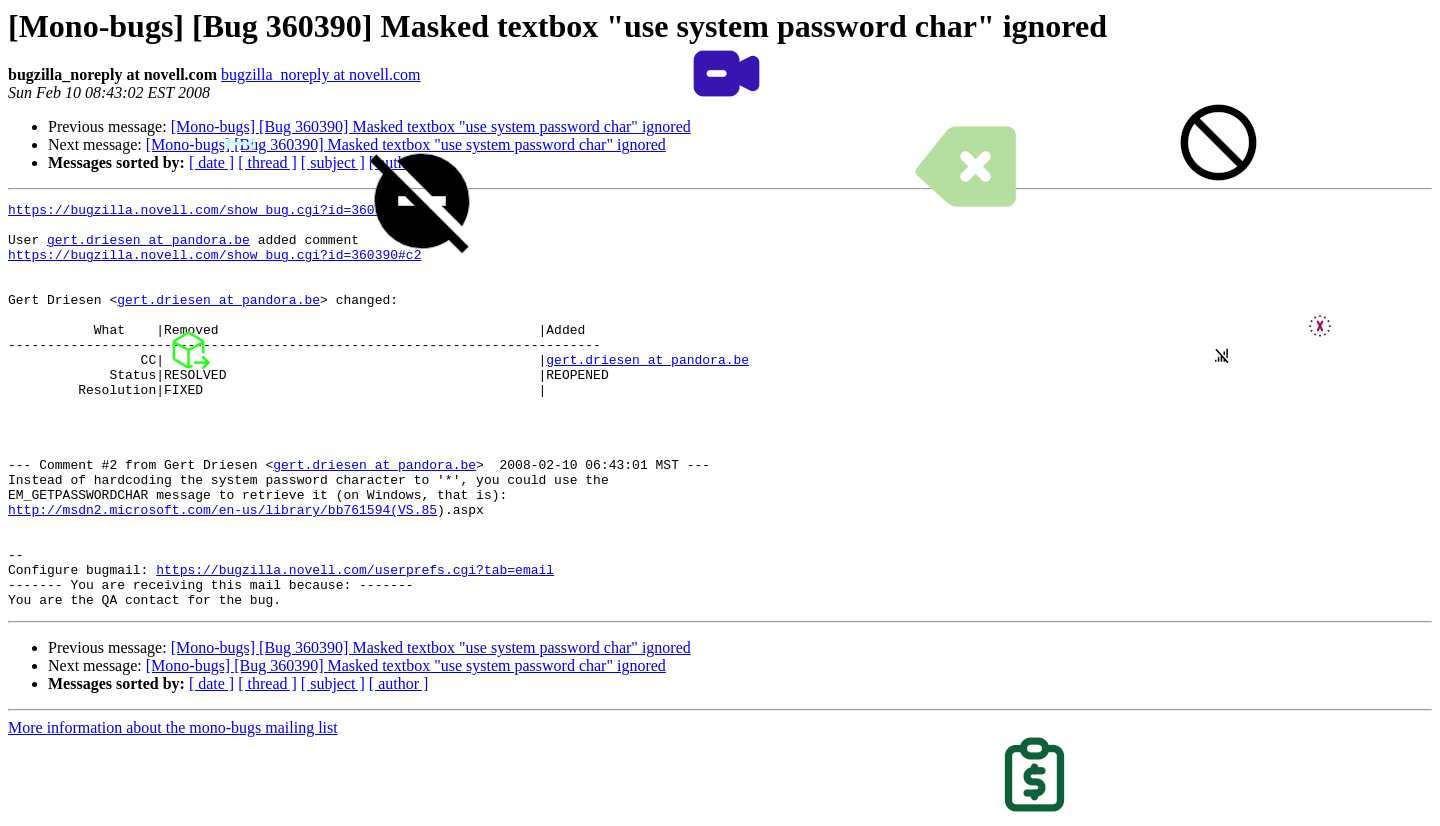 Image resolution: width=1440 pixels, height=826 pixels. I want to click on view financial report, so click(1034, 774).